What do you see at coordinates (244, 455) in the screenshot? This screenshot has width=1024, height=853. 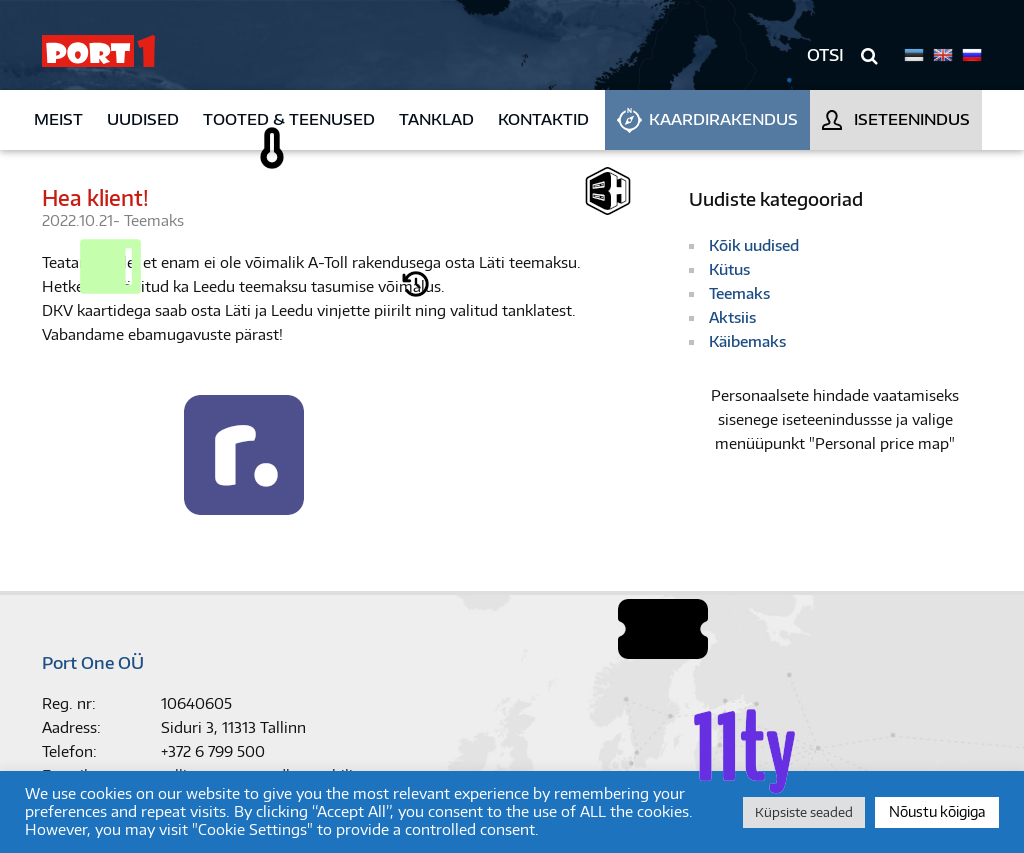 I see `open roadmap.sh website or app` at bounding box center [244, 455].